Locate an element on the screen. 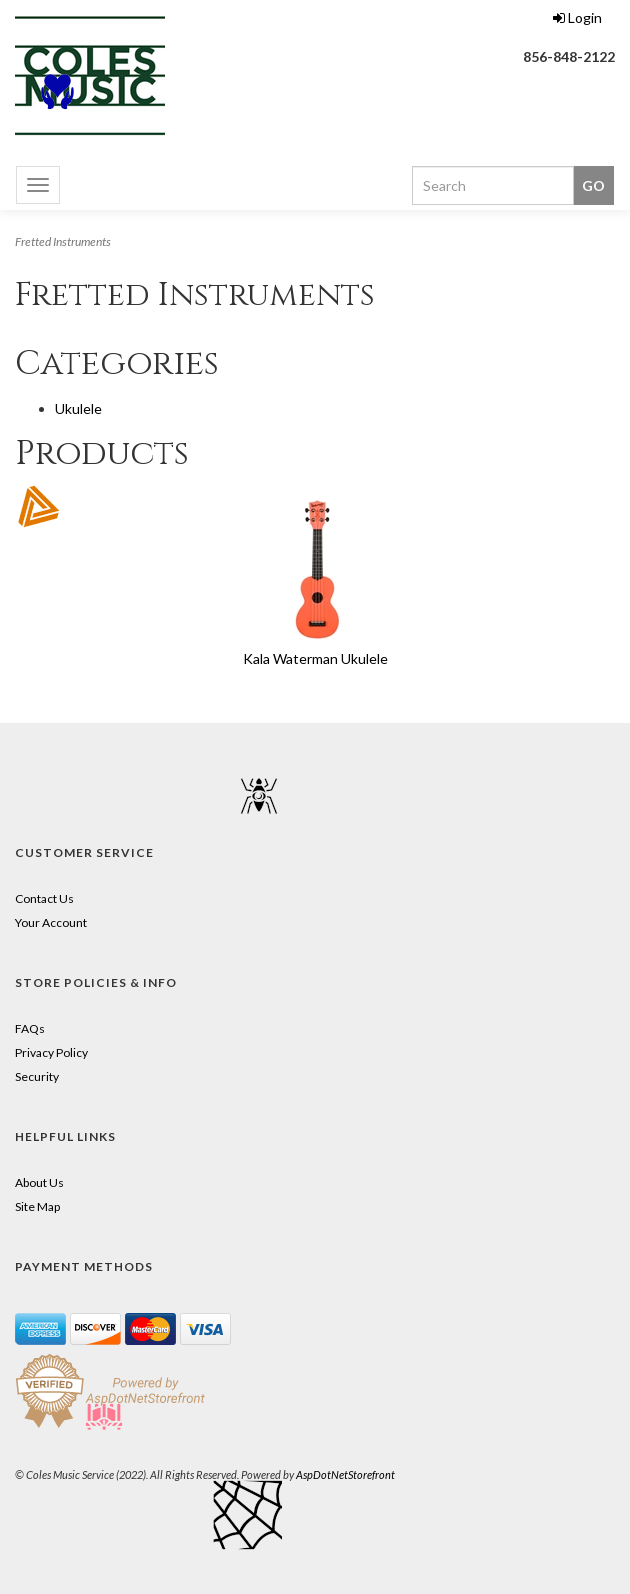  indicates an impossible object or paradox concept is located at coordinates (38, 506).